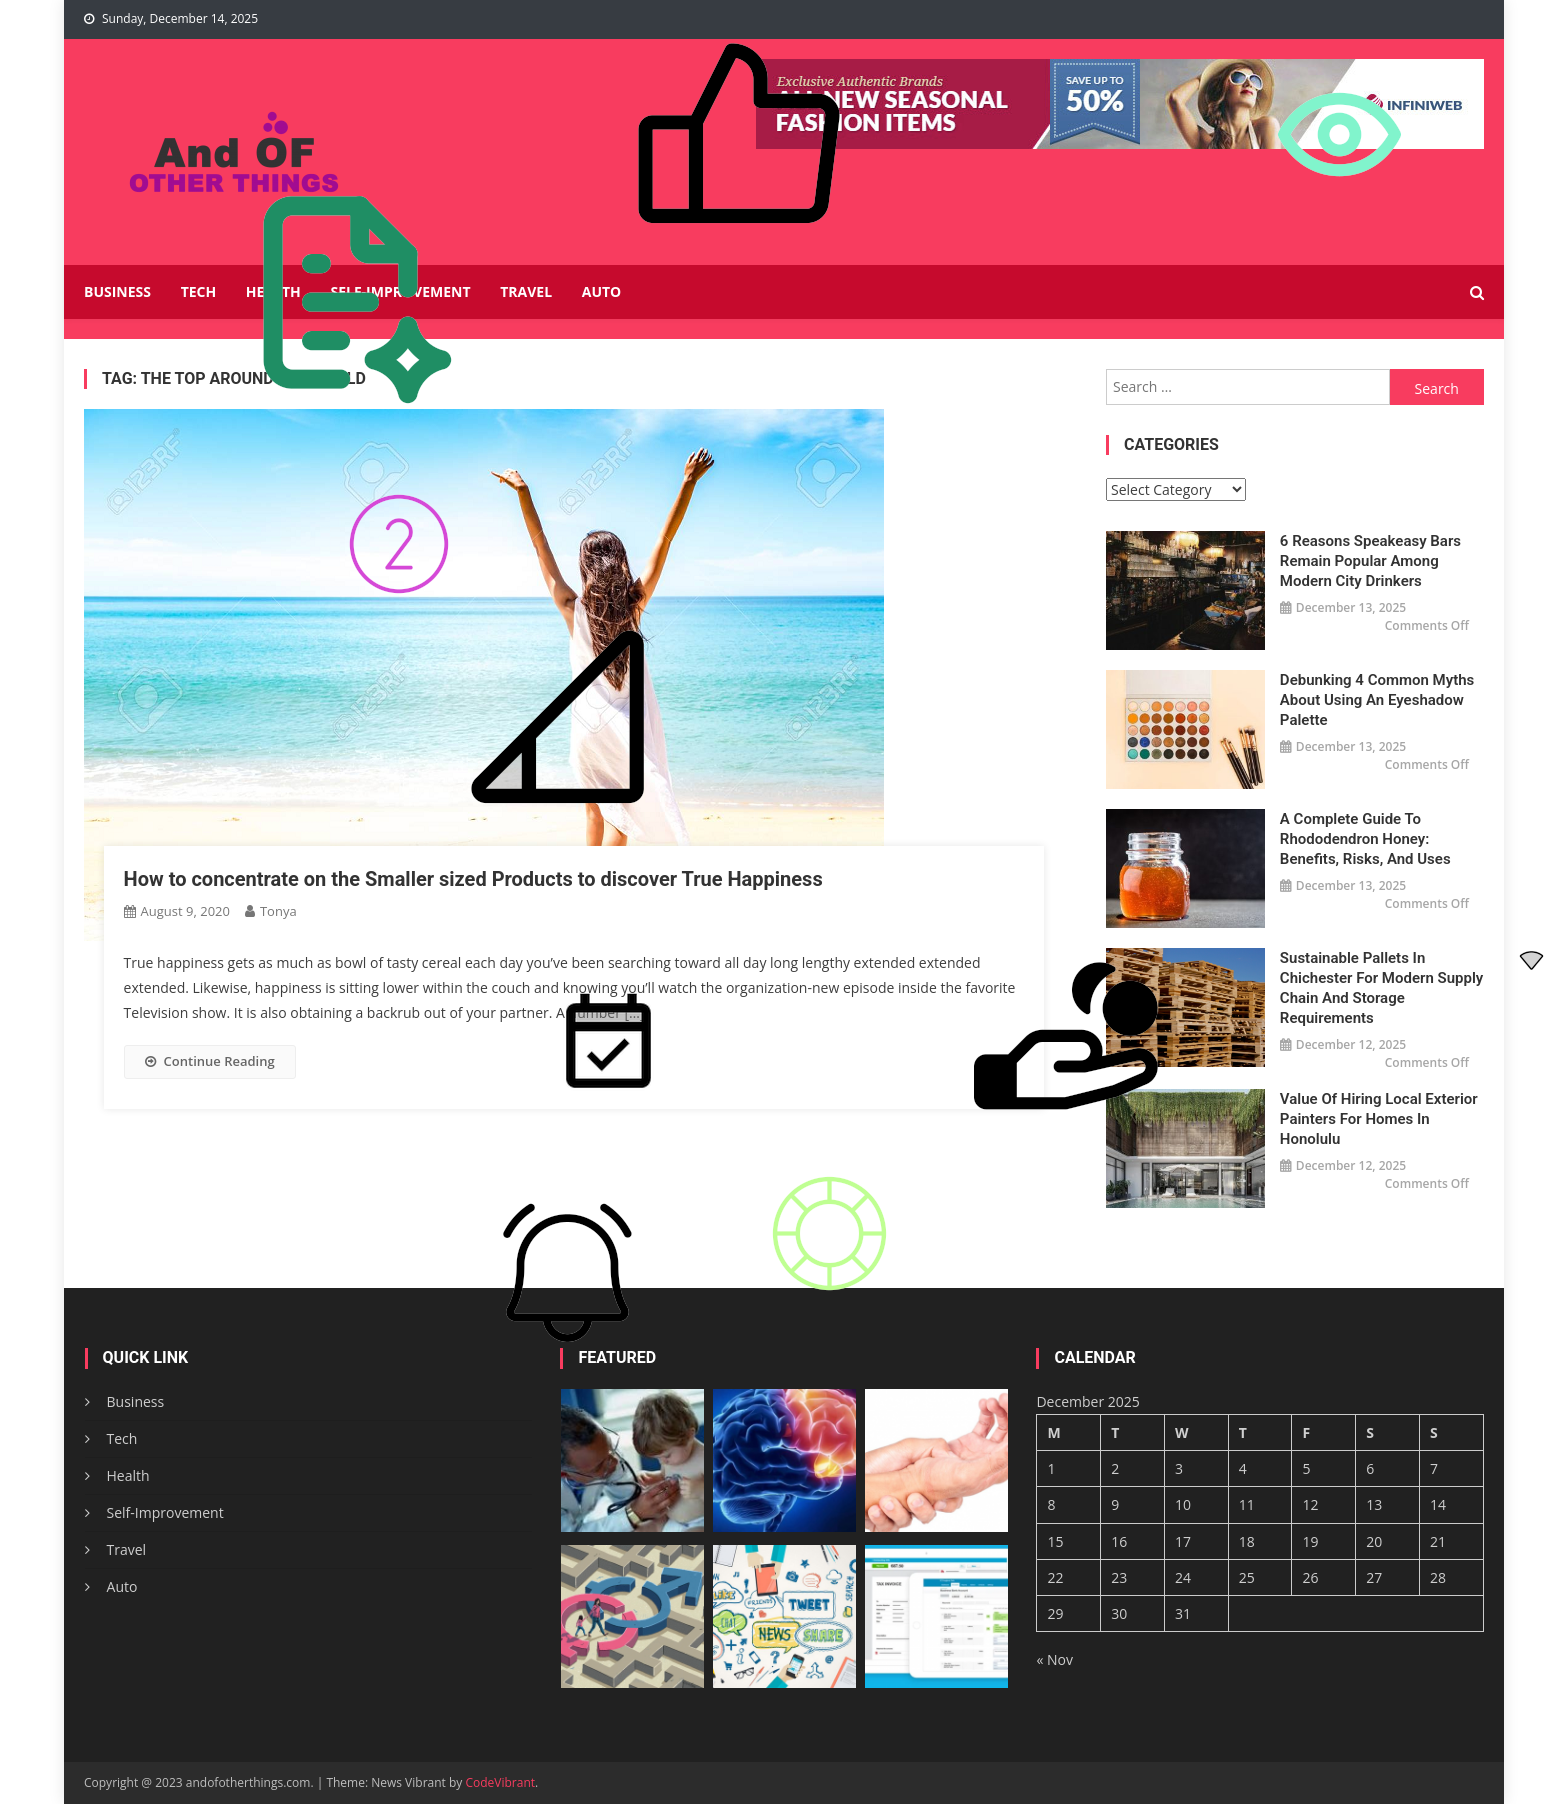 This screenshot has height=1804, width=1568. Describe the element at coordinates (608, 1045) in the screenshot. I see `event confirmed or scheduled successfully` at that location.